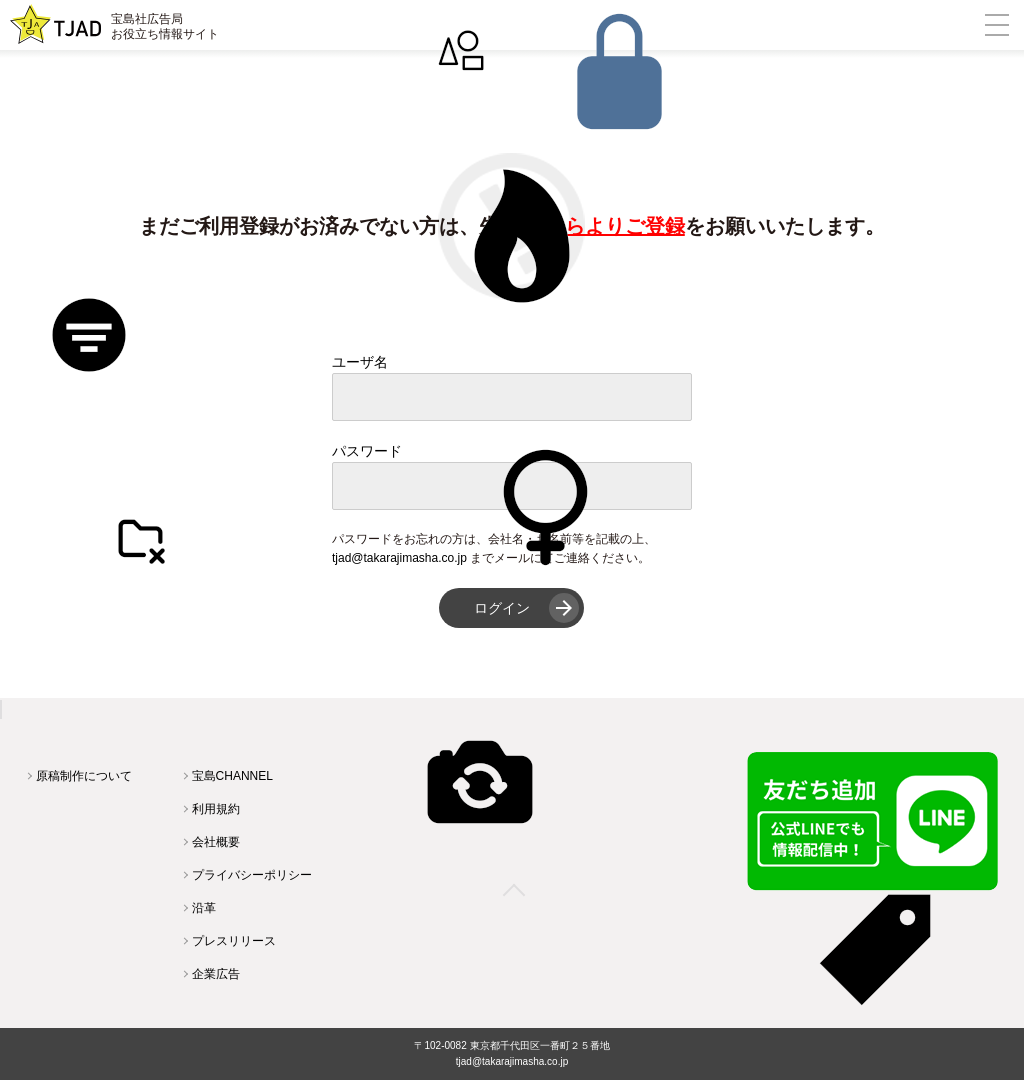  What do you see at coordinates (877, 948) in the screenshot?
I see `view or apply tags to an item` at bounding box center [877, 948].